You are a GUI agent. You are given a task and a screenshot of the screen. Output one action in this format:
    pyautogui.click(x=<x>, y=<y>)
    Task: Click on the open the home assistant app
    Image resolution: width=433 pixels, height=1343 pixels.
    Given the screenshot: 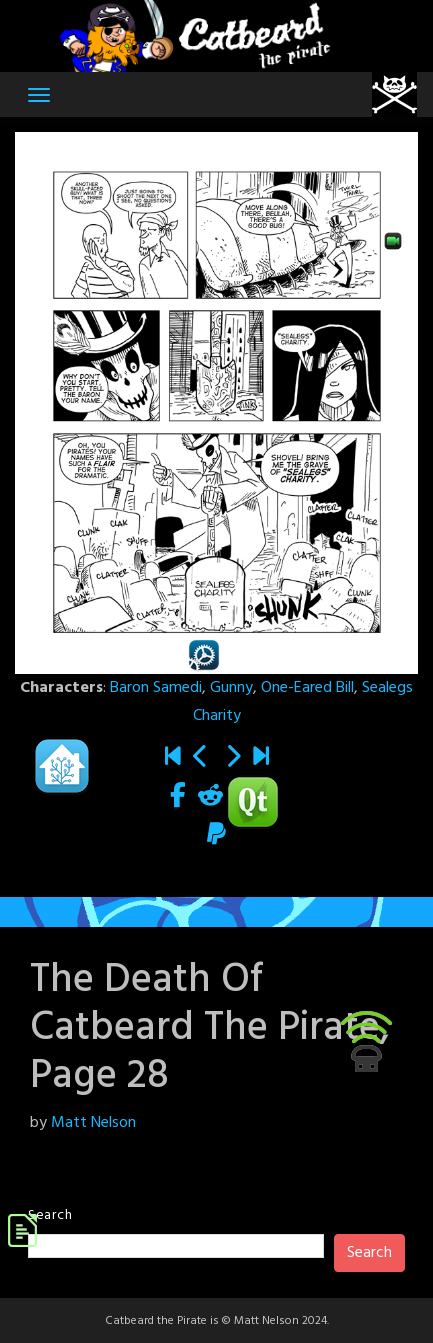 What is the action you would take?
    pyautogui.click(x=62, y=766)
    